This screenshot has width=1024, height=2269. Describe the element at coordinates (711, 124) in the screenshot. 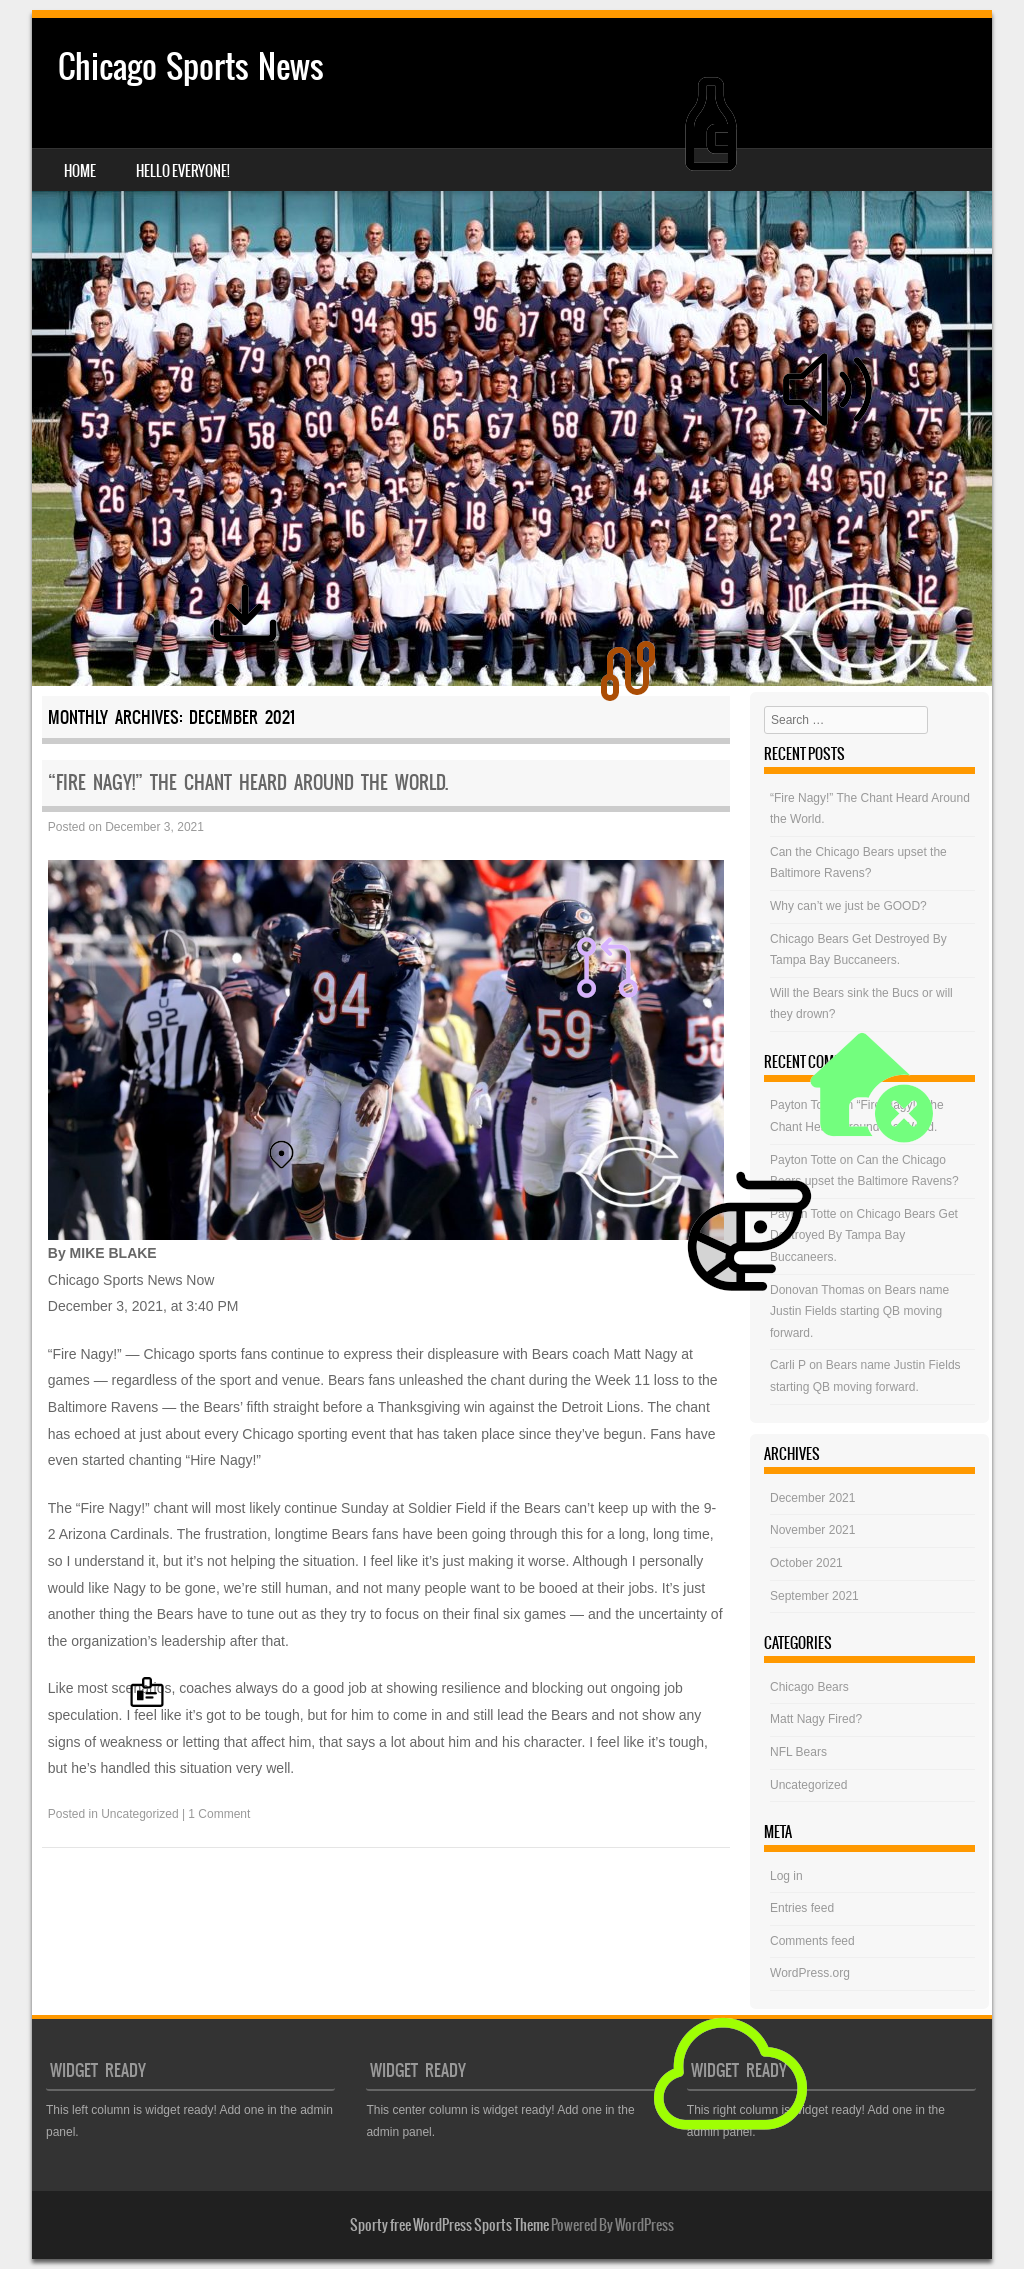

I see `browse wine selection` at that location.